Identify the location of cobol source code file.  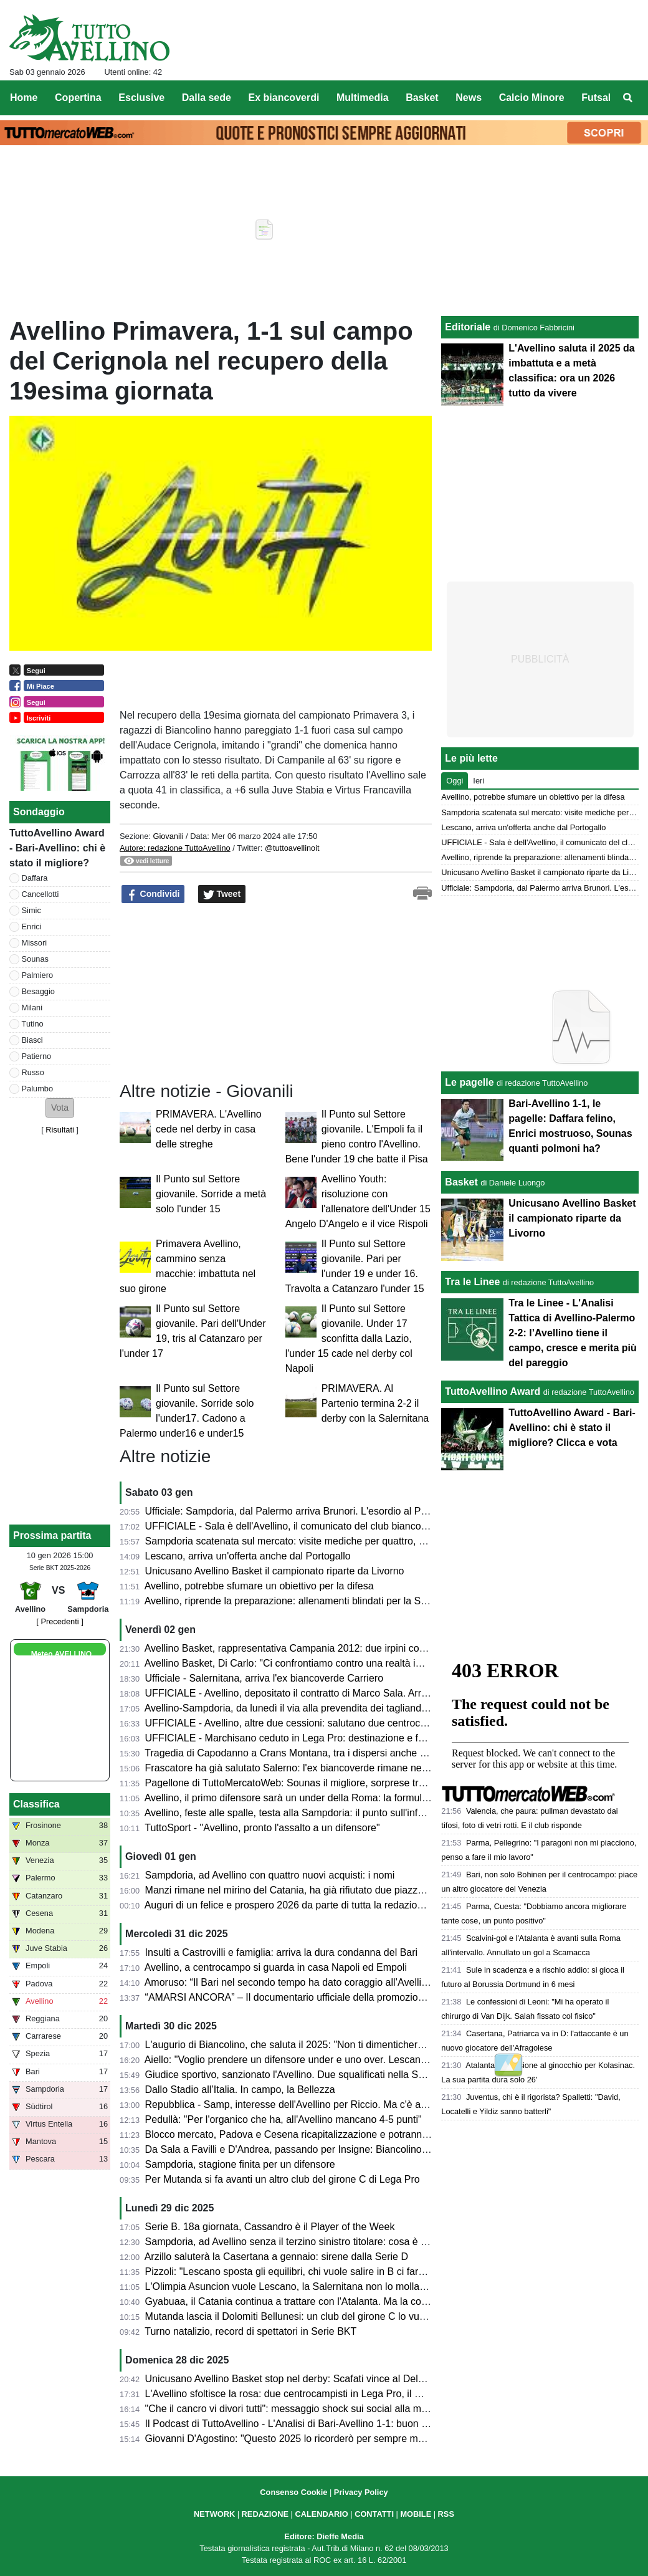
(264, 229).